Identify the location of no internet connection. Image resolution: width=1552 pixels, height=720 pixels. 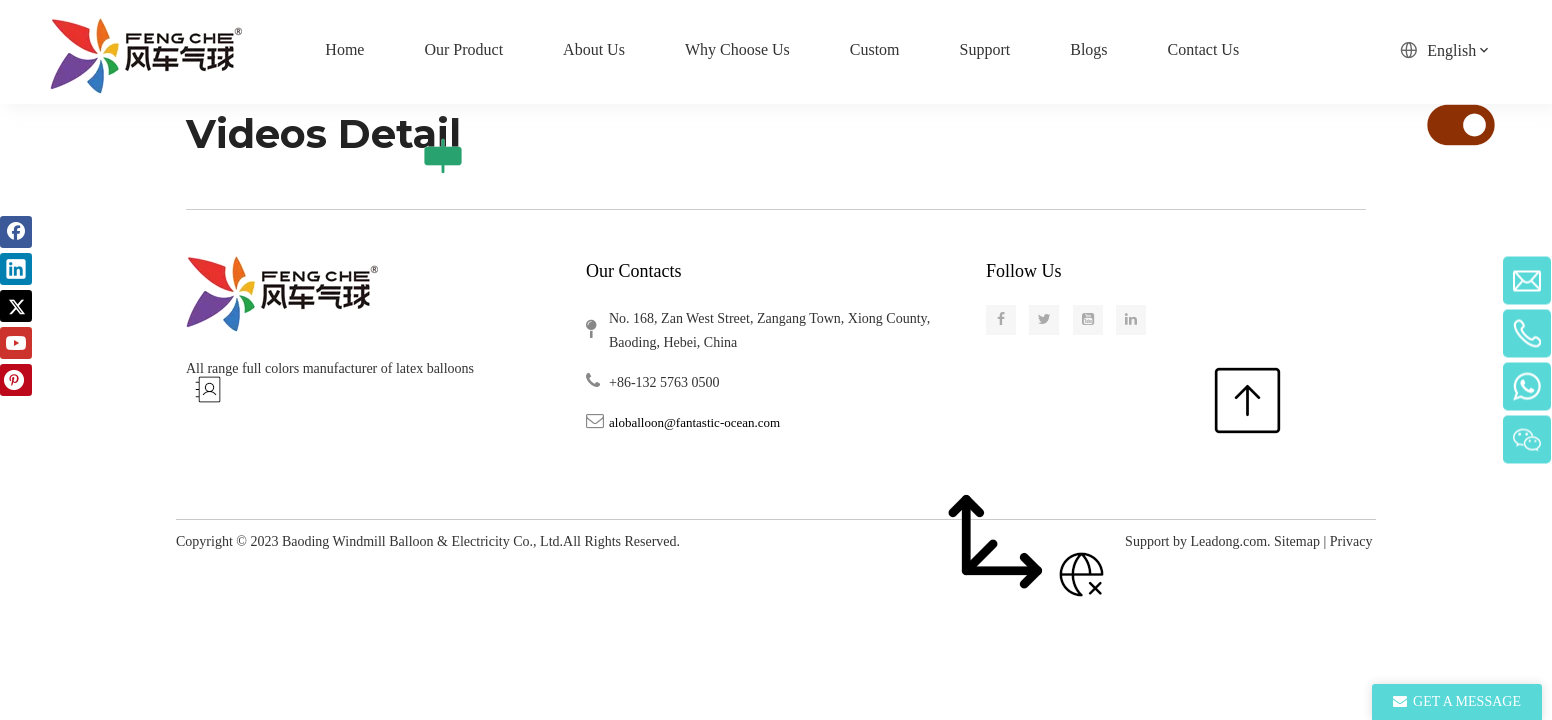
(1081, 574).